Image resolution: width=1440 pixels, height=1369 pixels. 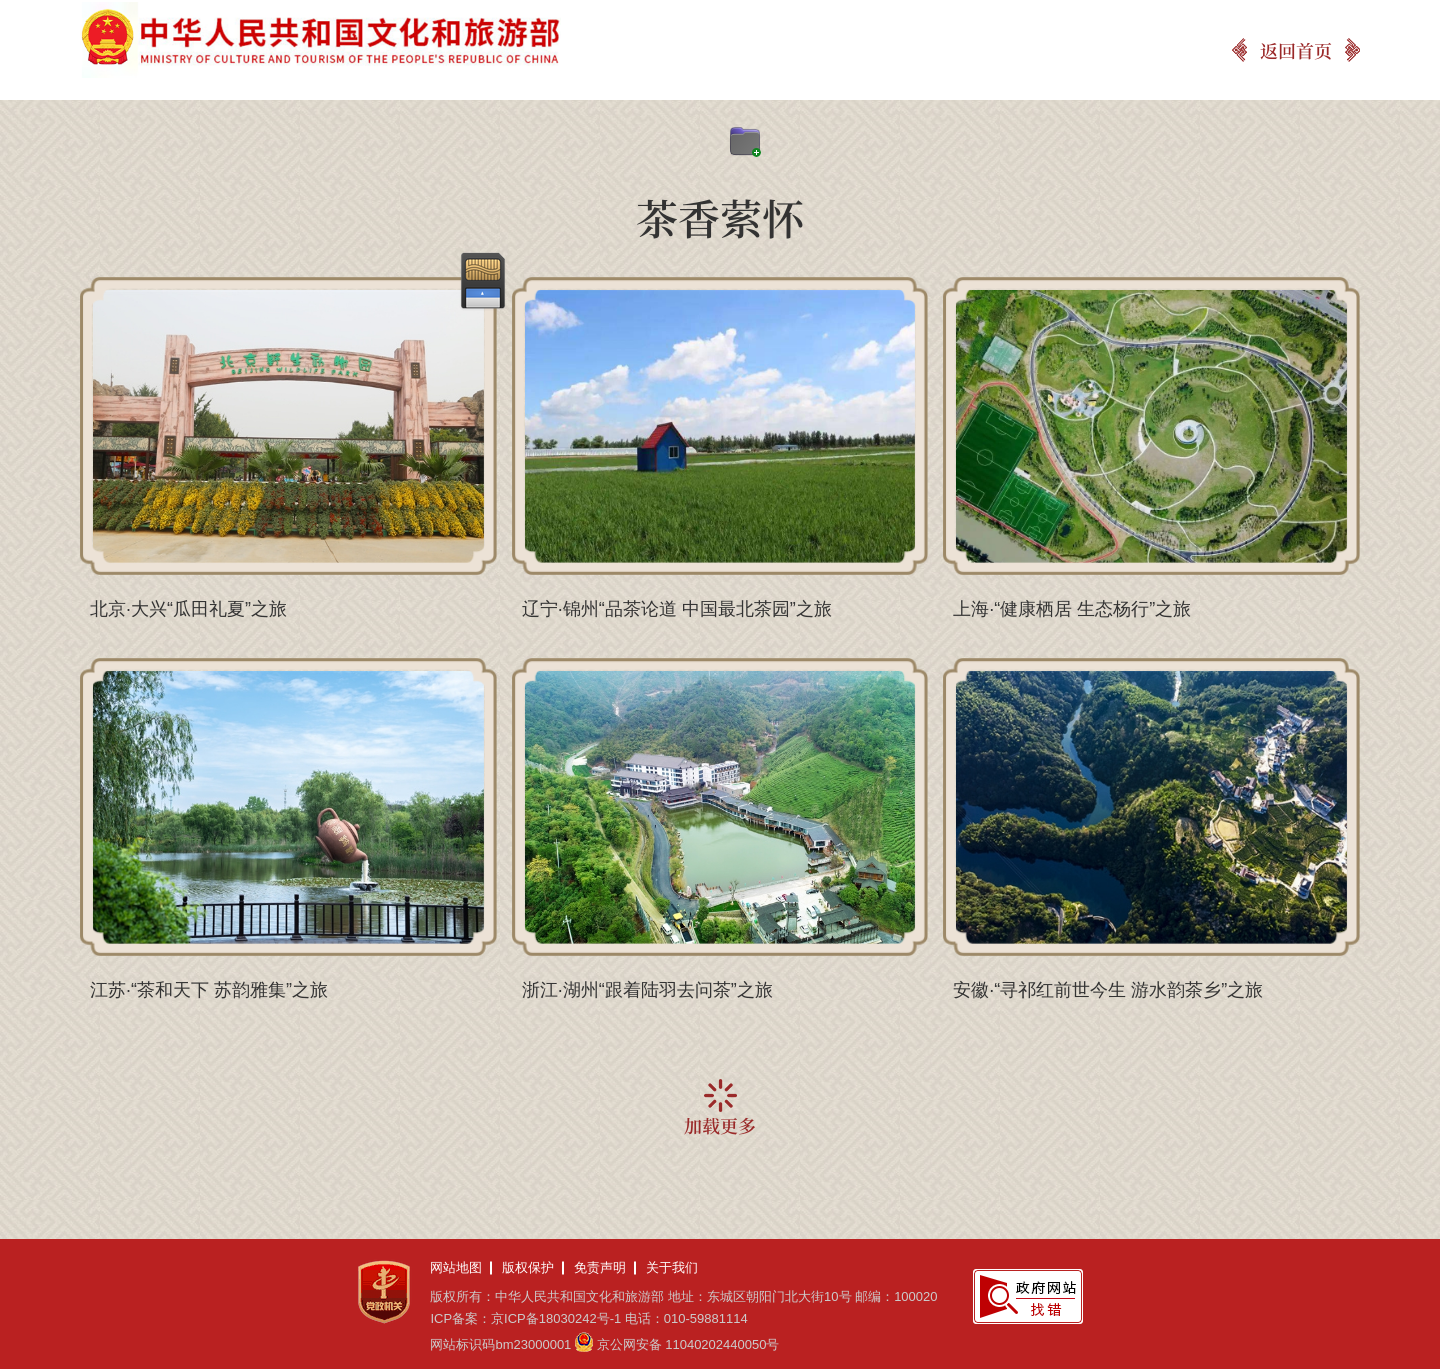 I want to click on access removable storage device, so click(x=483, y=281).